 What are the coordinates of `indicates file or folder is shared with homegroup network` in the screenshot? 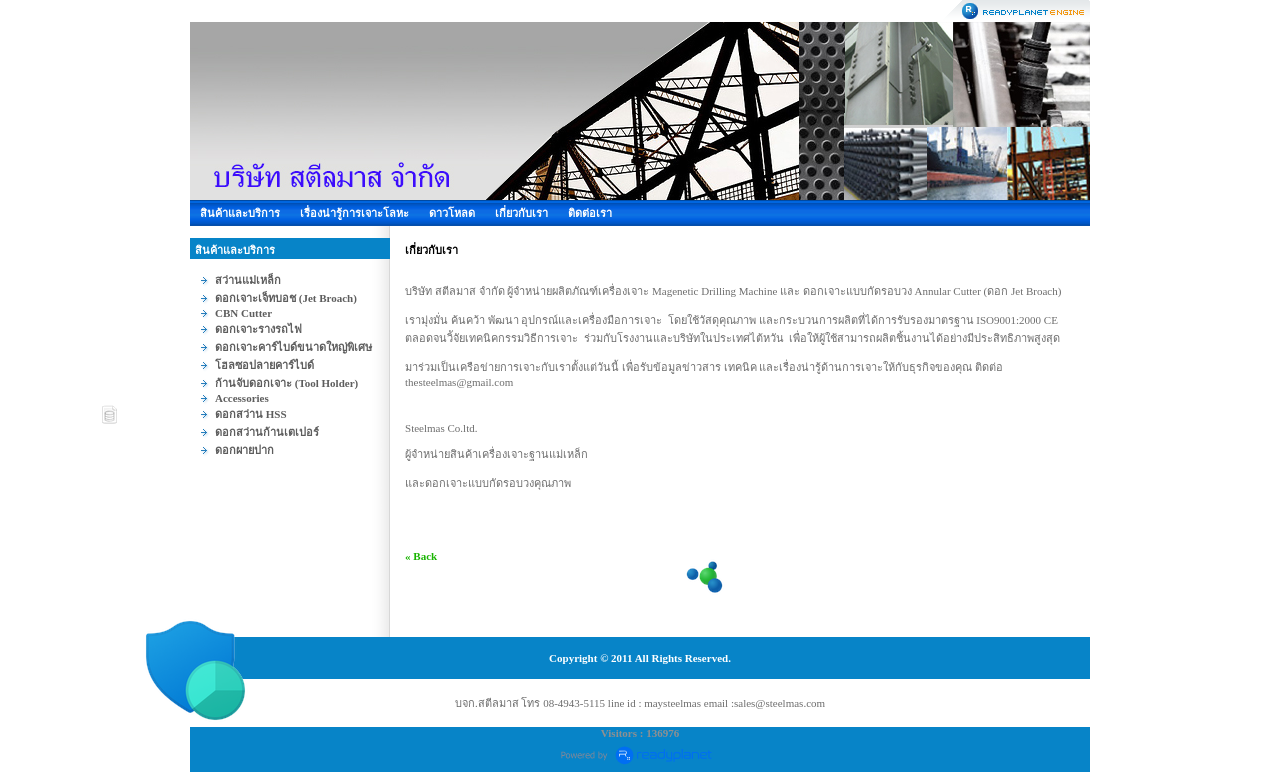 It's located at (704, 577).